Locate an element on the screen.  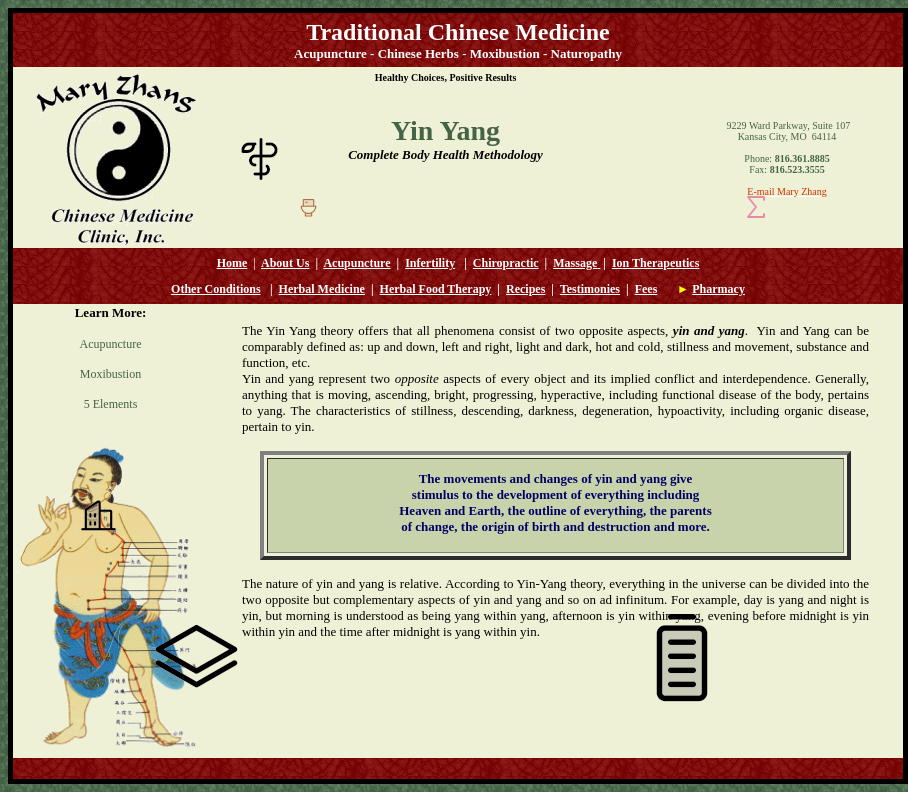
indicates restroom or bathroom location is located at coordinates (308, 207).